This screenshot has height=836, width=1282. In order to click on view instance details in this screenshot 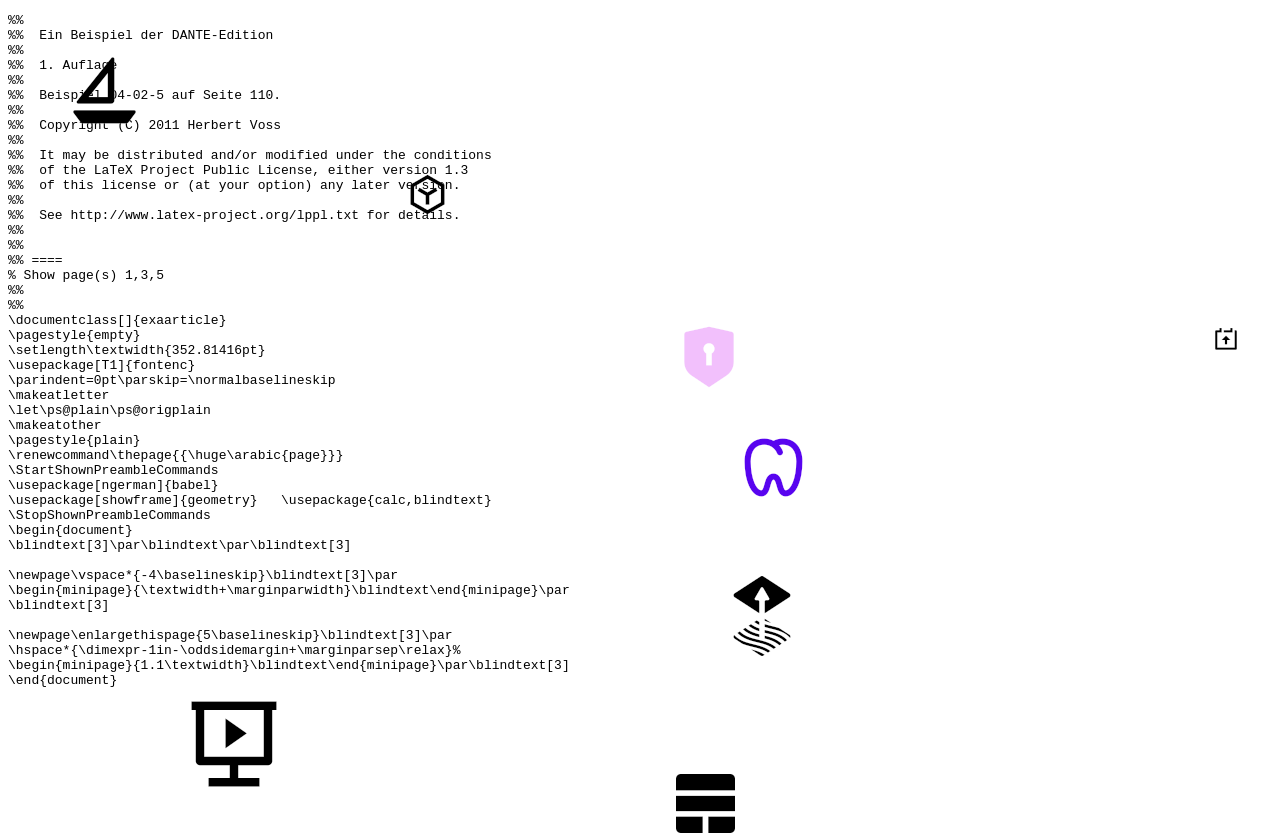, I will do `click(427, 194)`.